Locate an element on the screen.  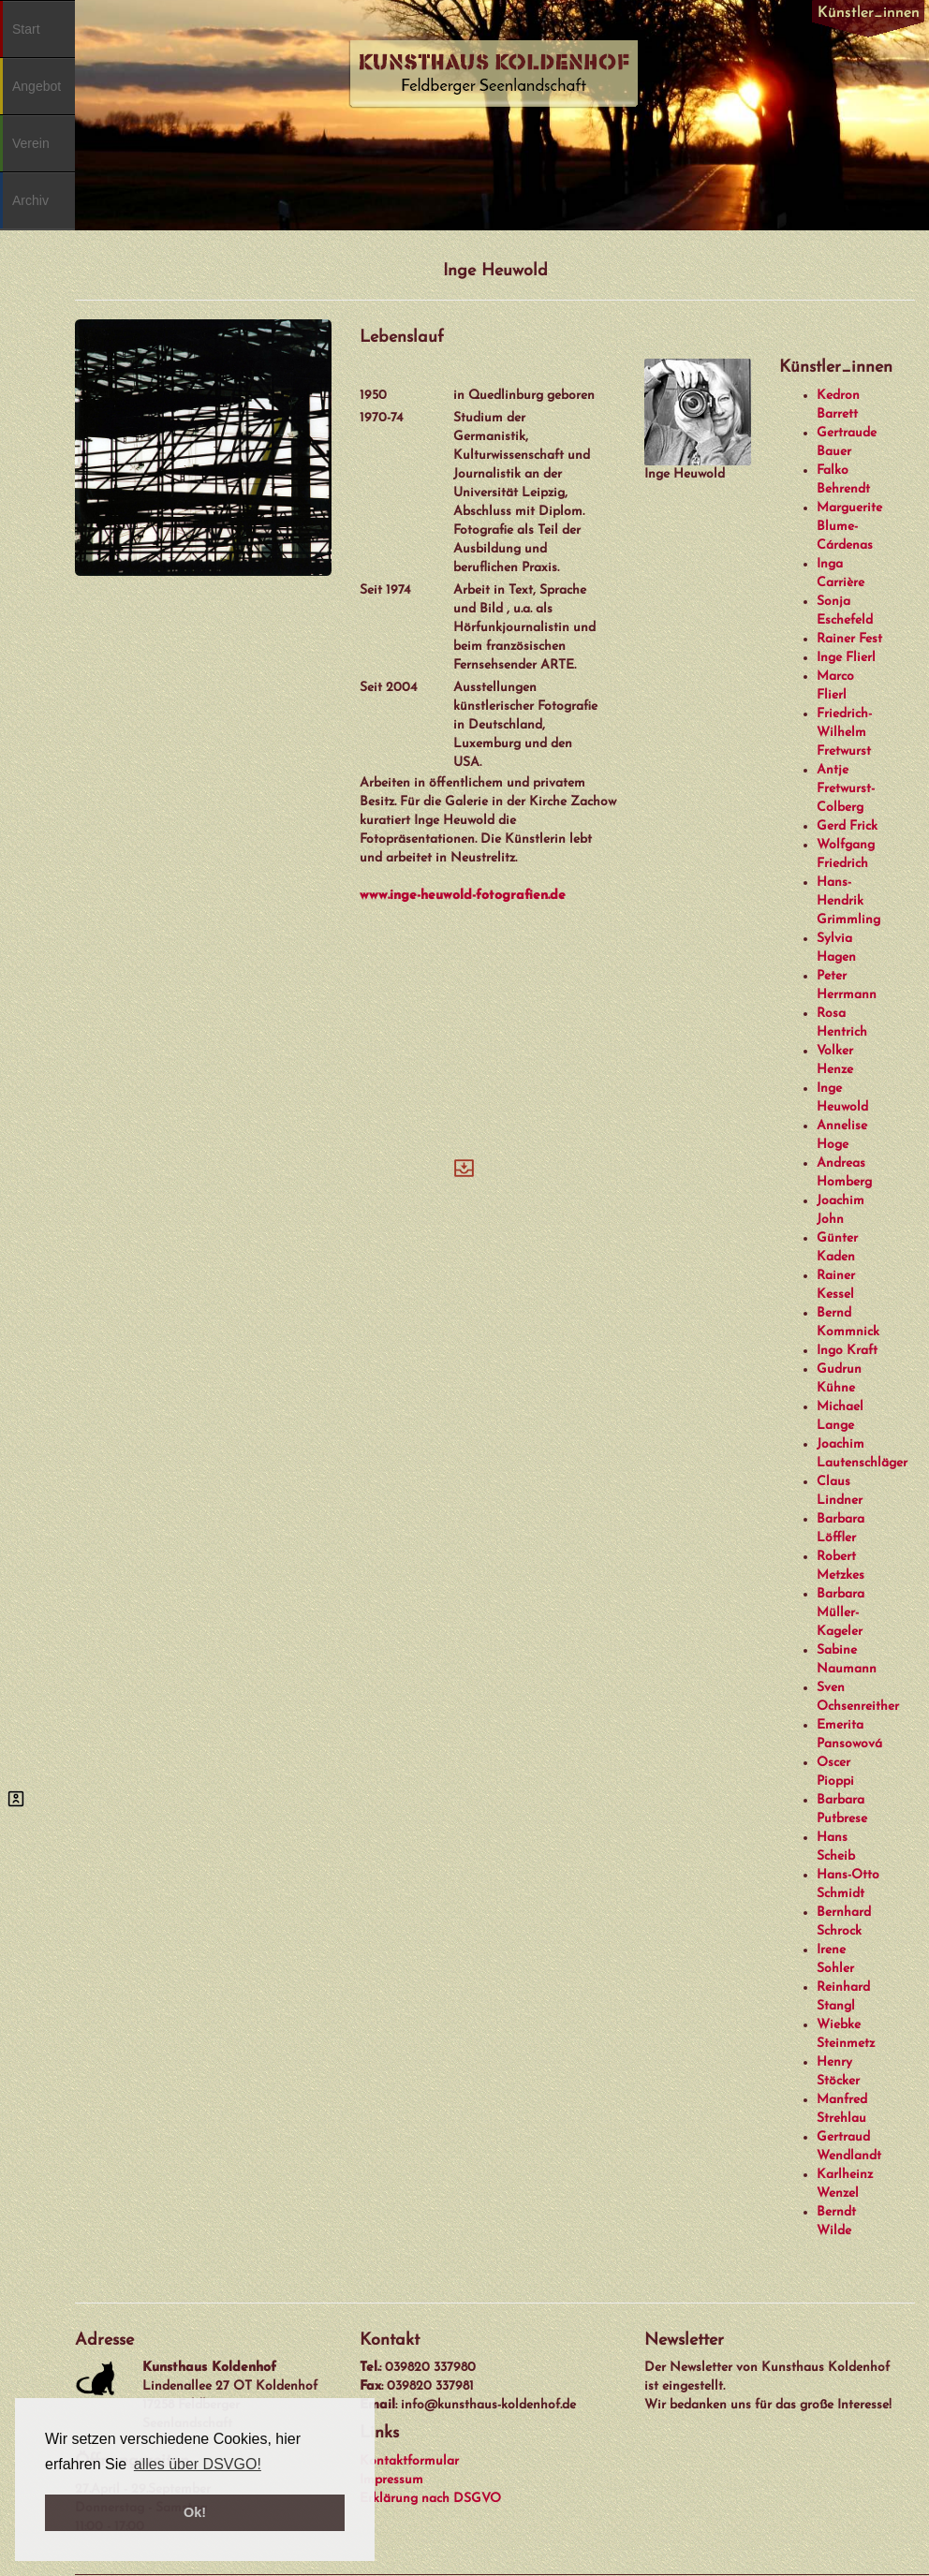
import files or data into the application is located at coordinates (464, 1168).